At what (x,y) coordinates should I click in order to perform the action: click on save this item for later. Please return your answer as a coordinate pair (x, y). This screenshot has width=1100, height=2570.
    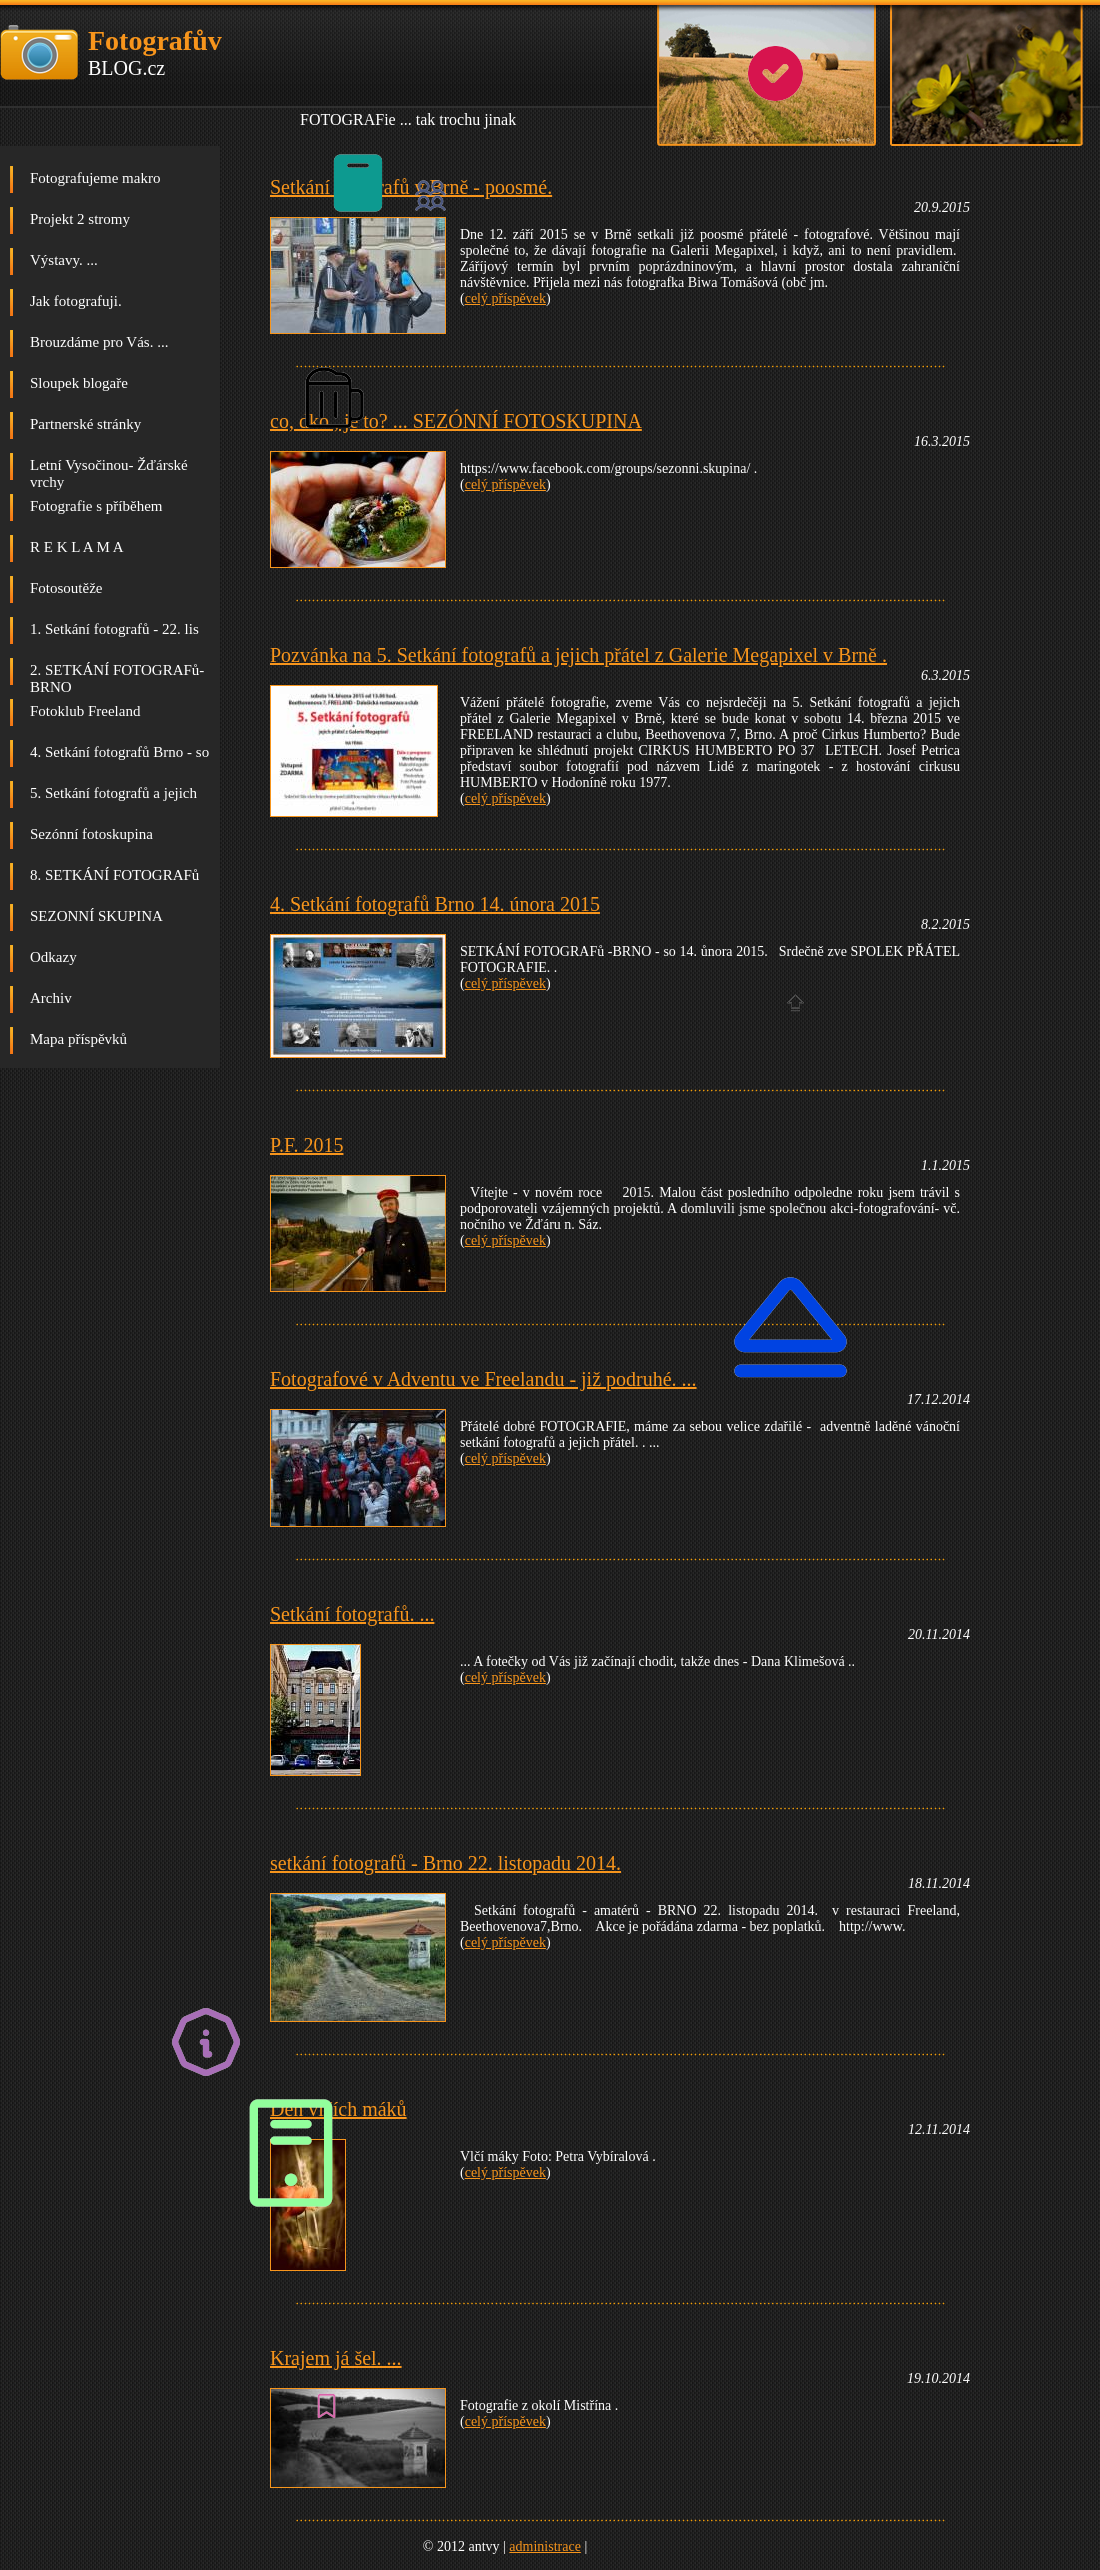
    Looking at the image, I should click on (326, 2405).